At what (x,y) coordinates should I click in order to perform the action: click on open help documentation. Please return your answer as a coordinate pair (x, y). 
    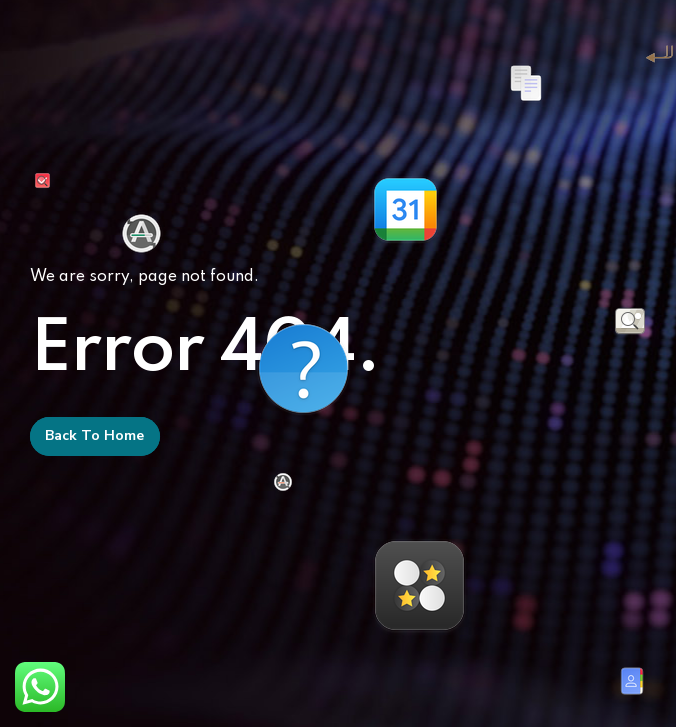
    Looking at the image, I should click on (303, 368).